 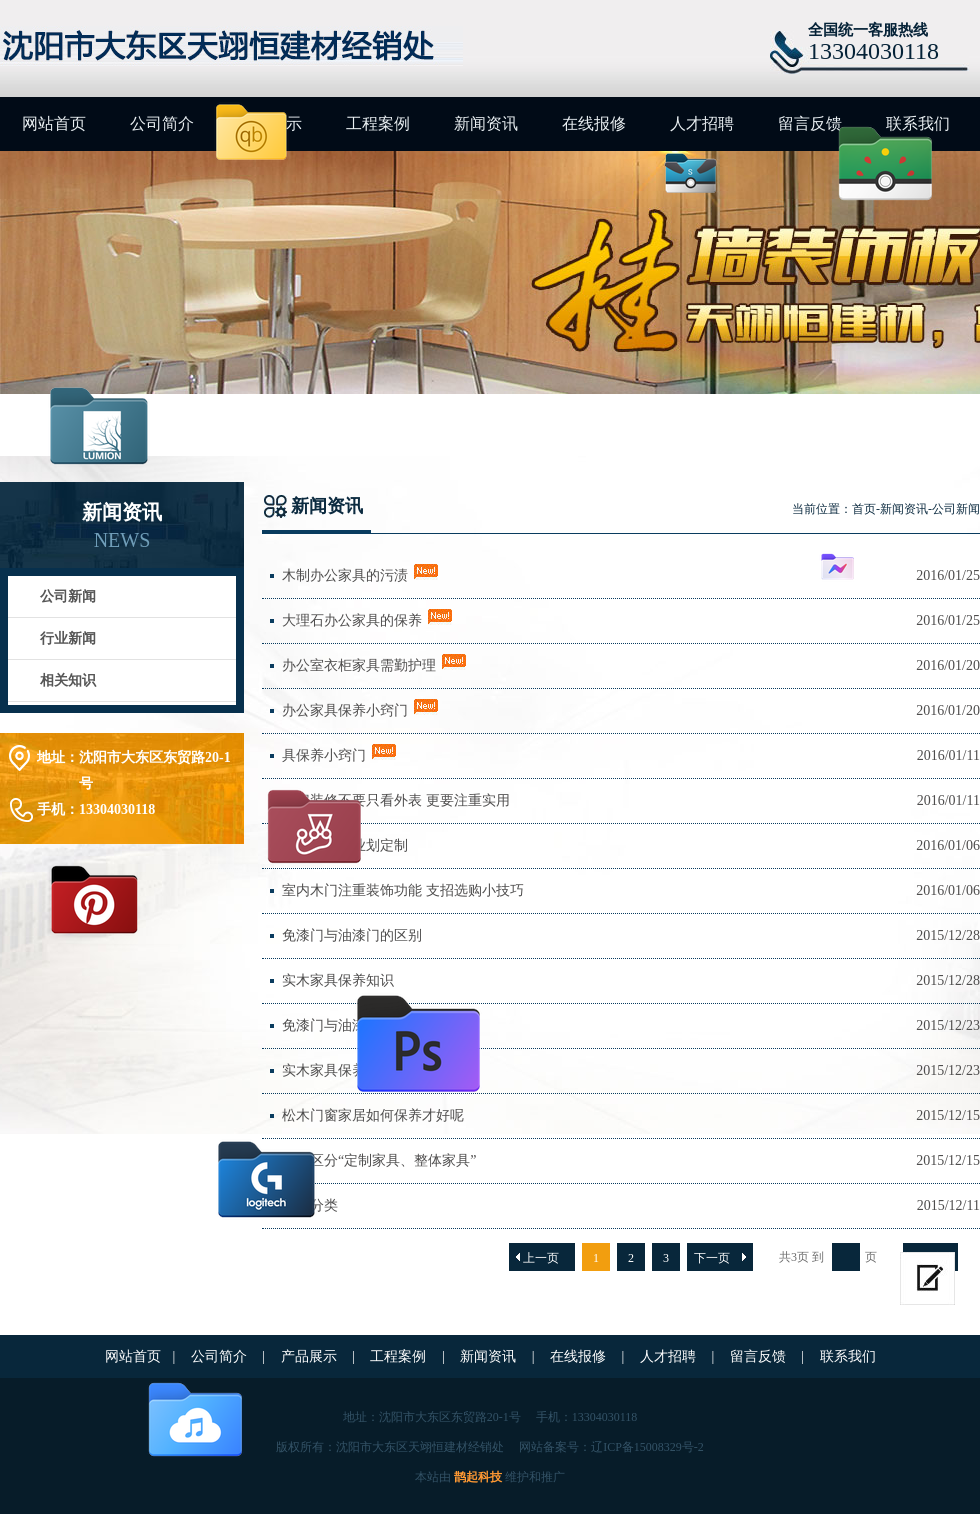 What do you see at coordinates (98, 428) in the screenshot?
I see `open lumion project files folder` at bounding box center [98, 428].